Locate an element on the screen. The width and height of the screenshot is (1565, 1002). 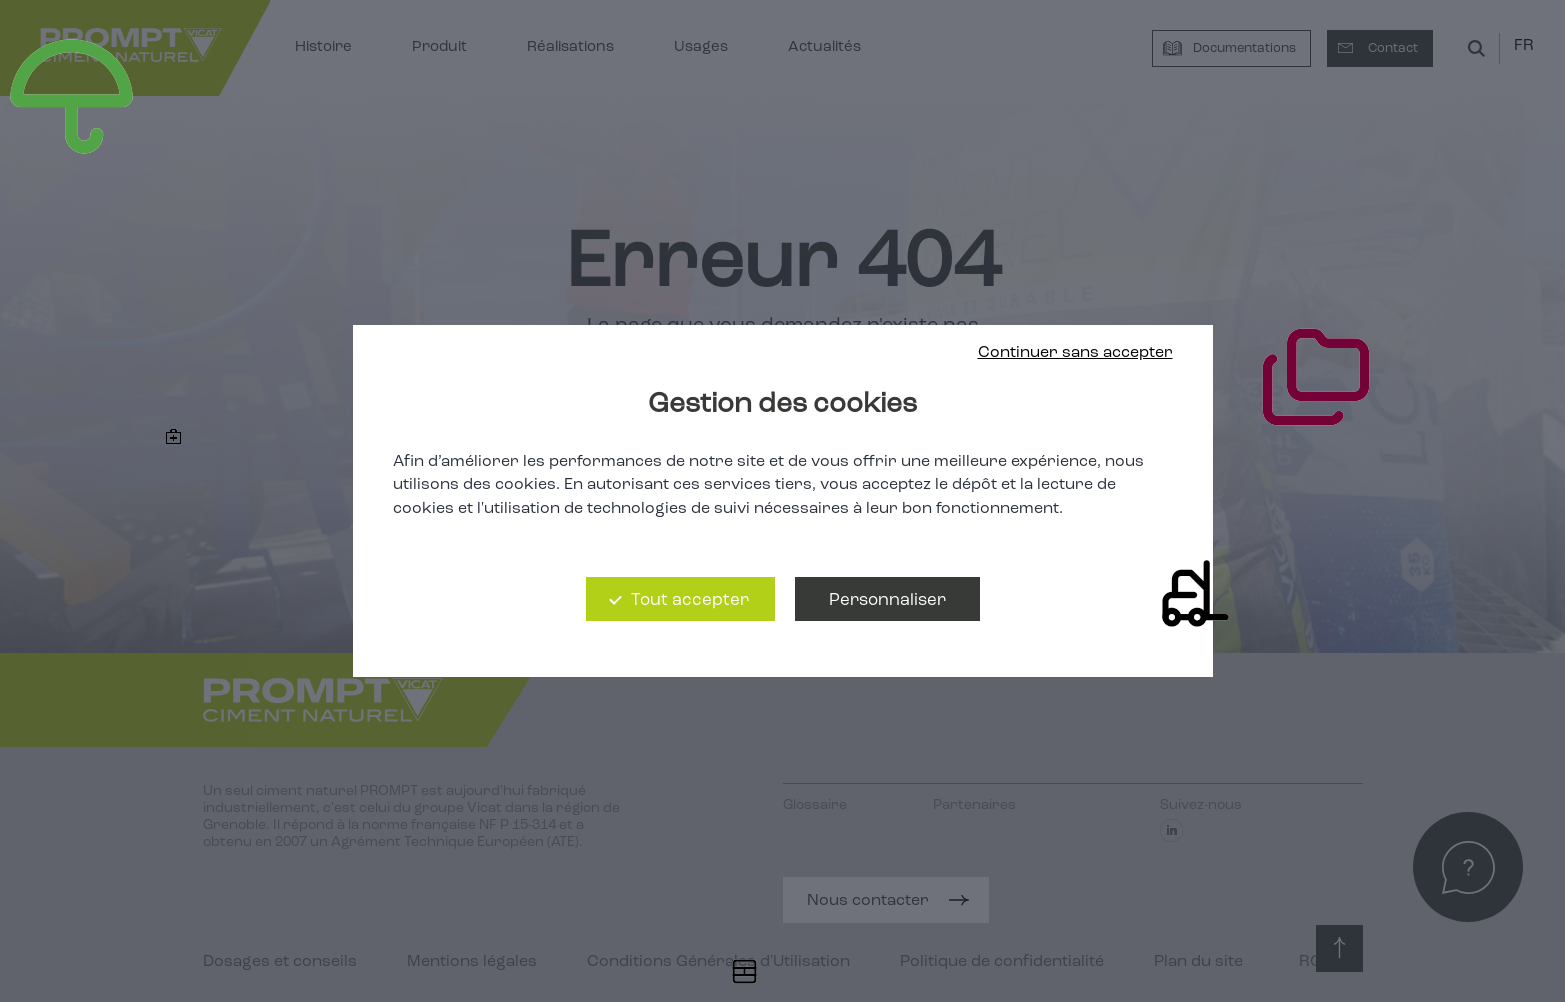
indicates weather protection or rain forecast is located at coordinates (71, 96).